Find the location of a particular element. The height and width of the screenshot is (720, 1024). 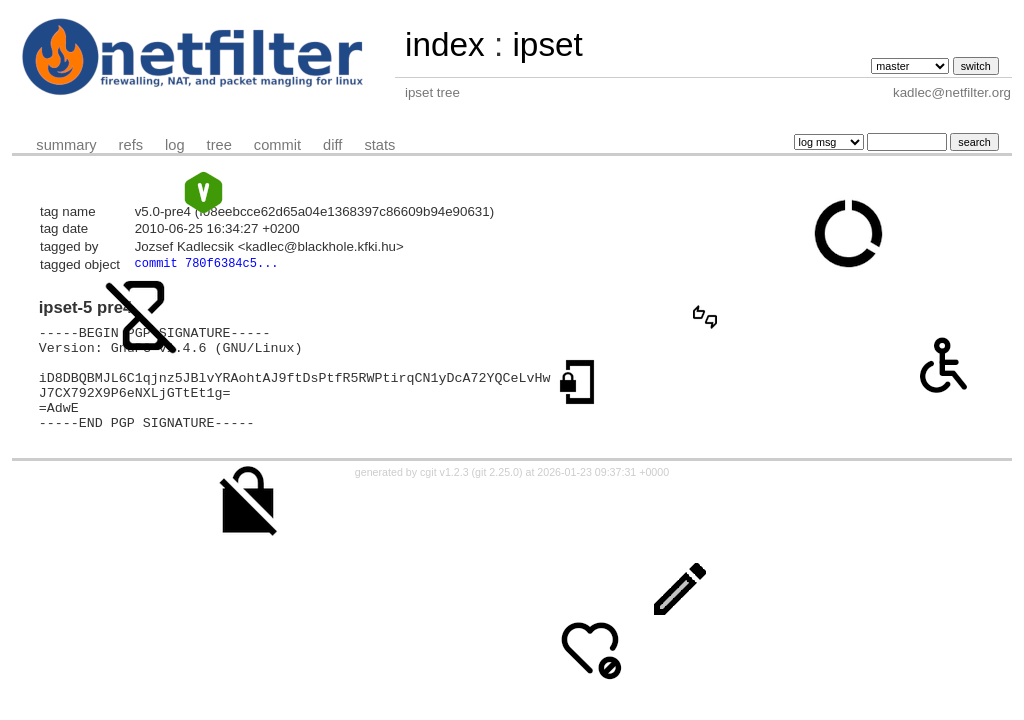

rate or provide feedback is located at coordinates (705, 317).